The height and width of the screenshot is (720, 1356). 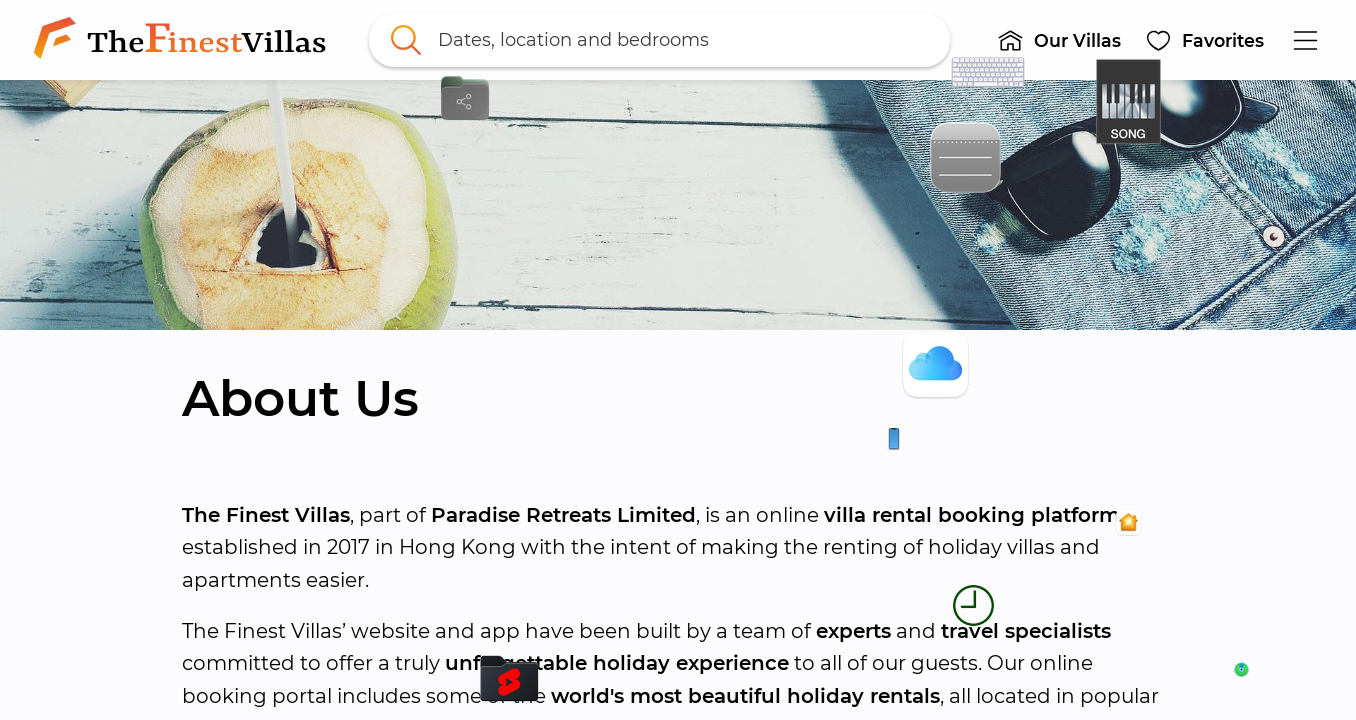 I want to click on iPhone 16e device icon, so click(x=894, y=439).